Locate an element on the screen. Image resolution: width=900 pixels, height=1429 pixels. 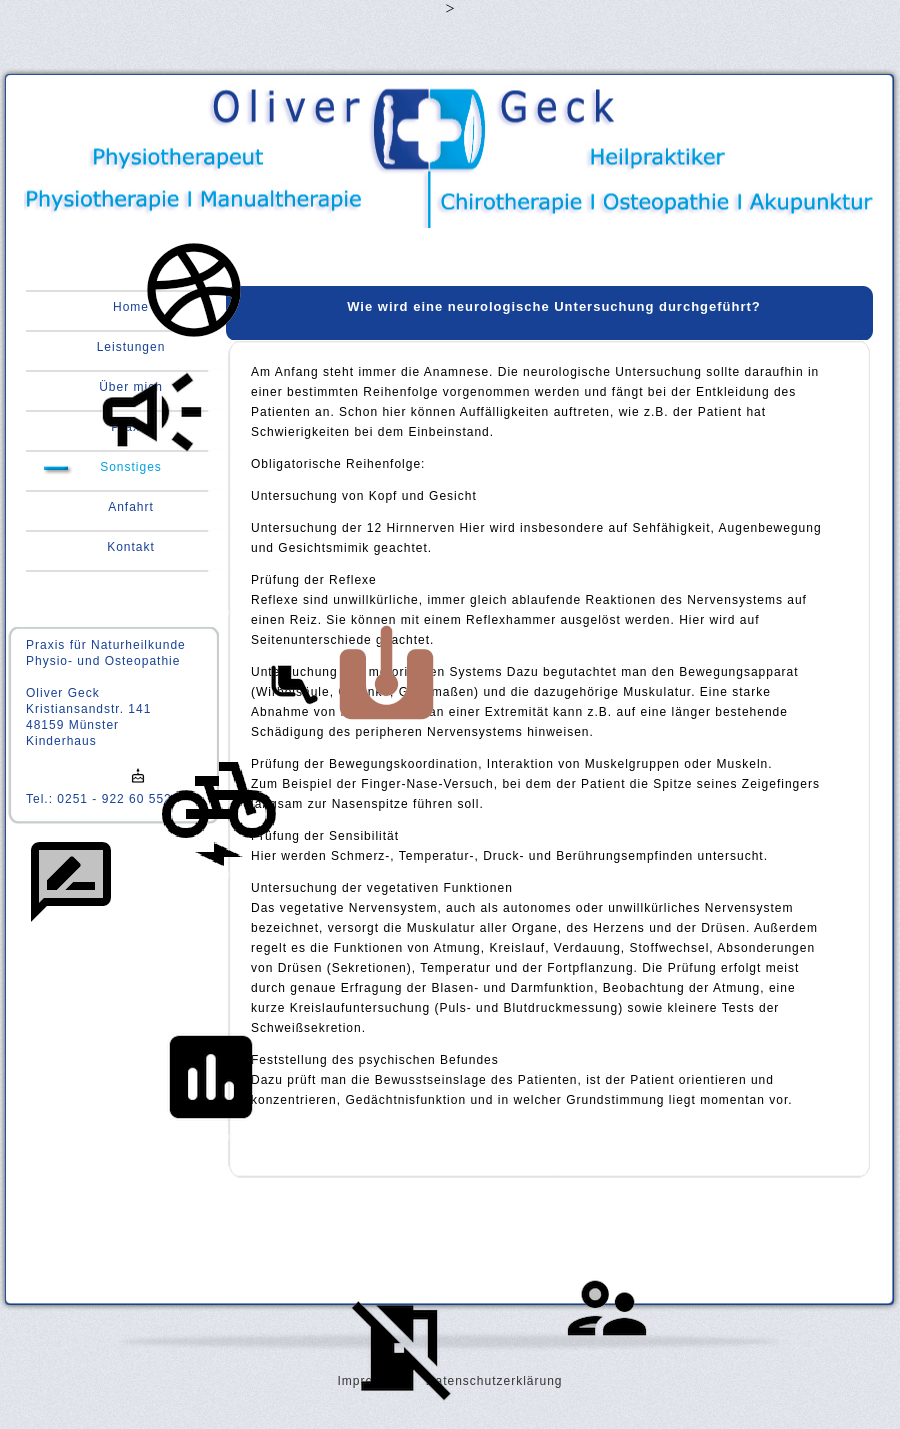
find nearby electric bike rentals is located at coordinates (219, 814).